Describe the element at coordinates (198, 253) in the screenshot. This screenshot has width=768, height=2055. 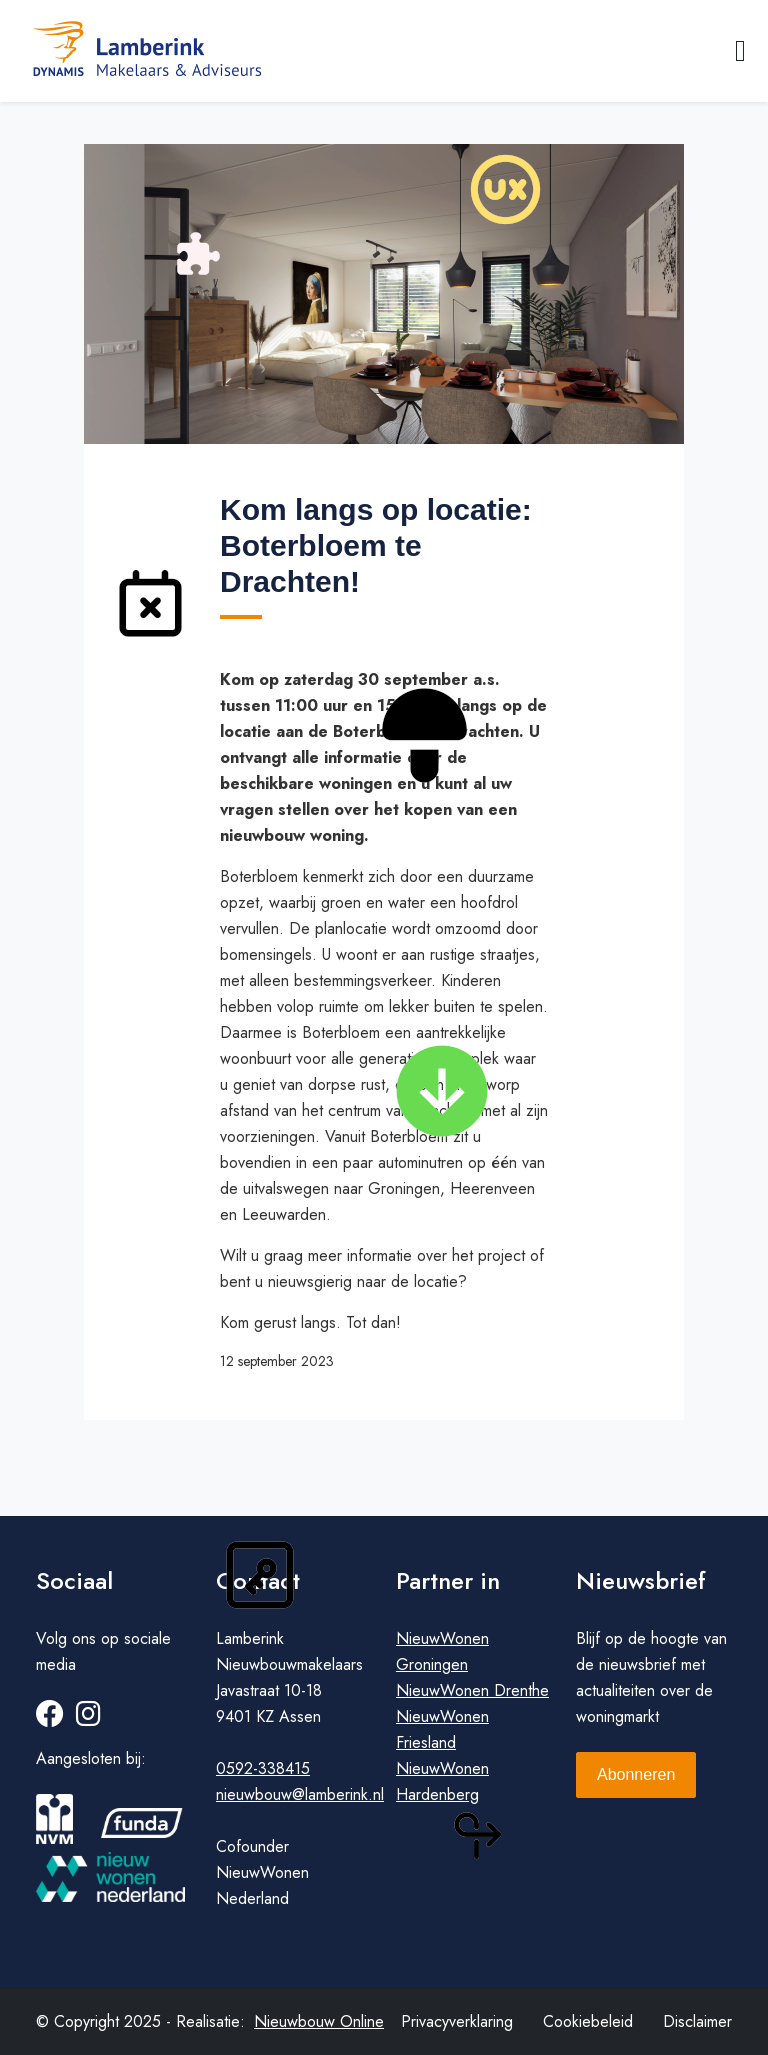
I see `access plugins or extensions` at that location.